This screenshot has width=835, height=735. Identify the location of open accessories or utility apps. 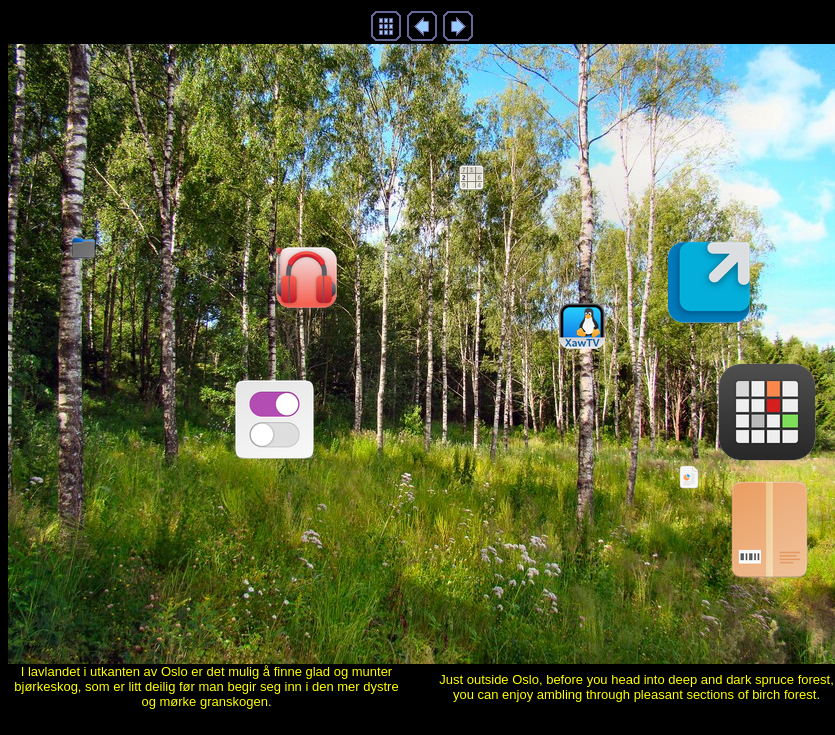
(709, 282).